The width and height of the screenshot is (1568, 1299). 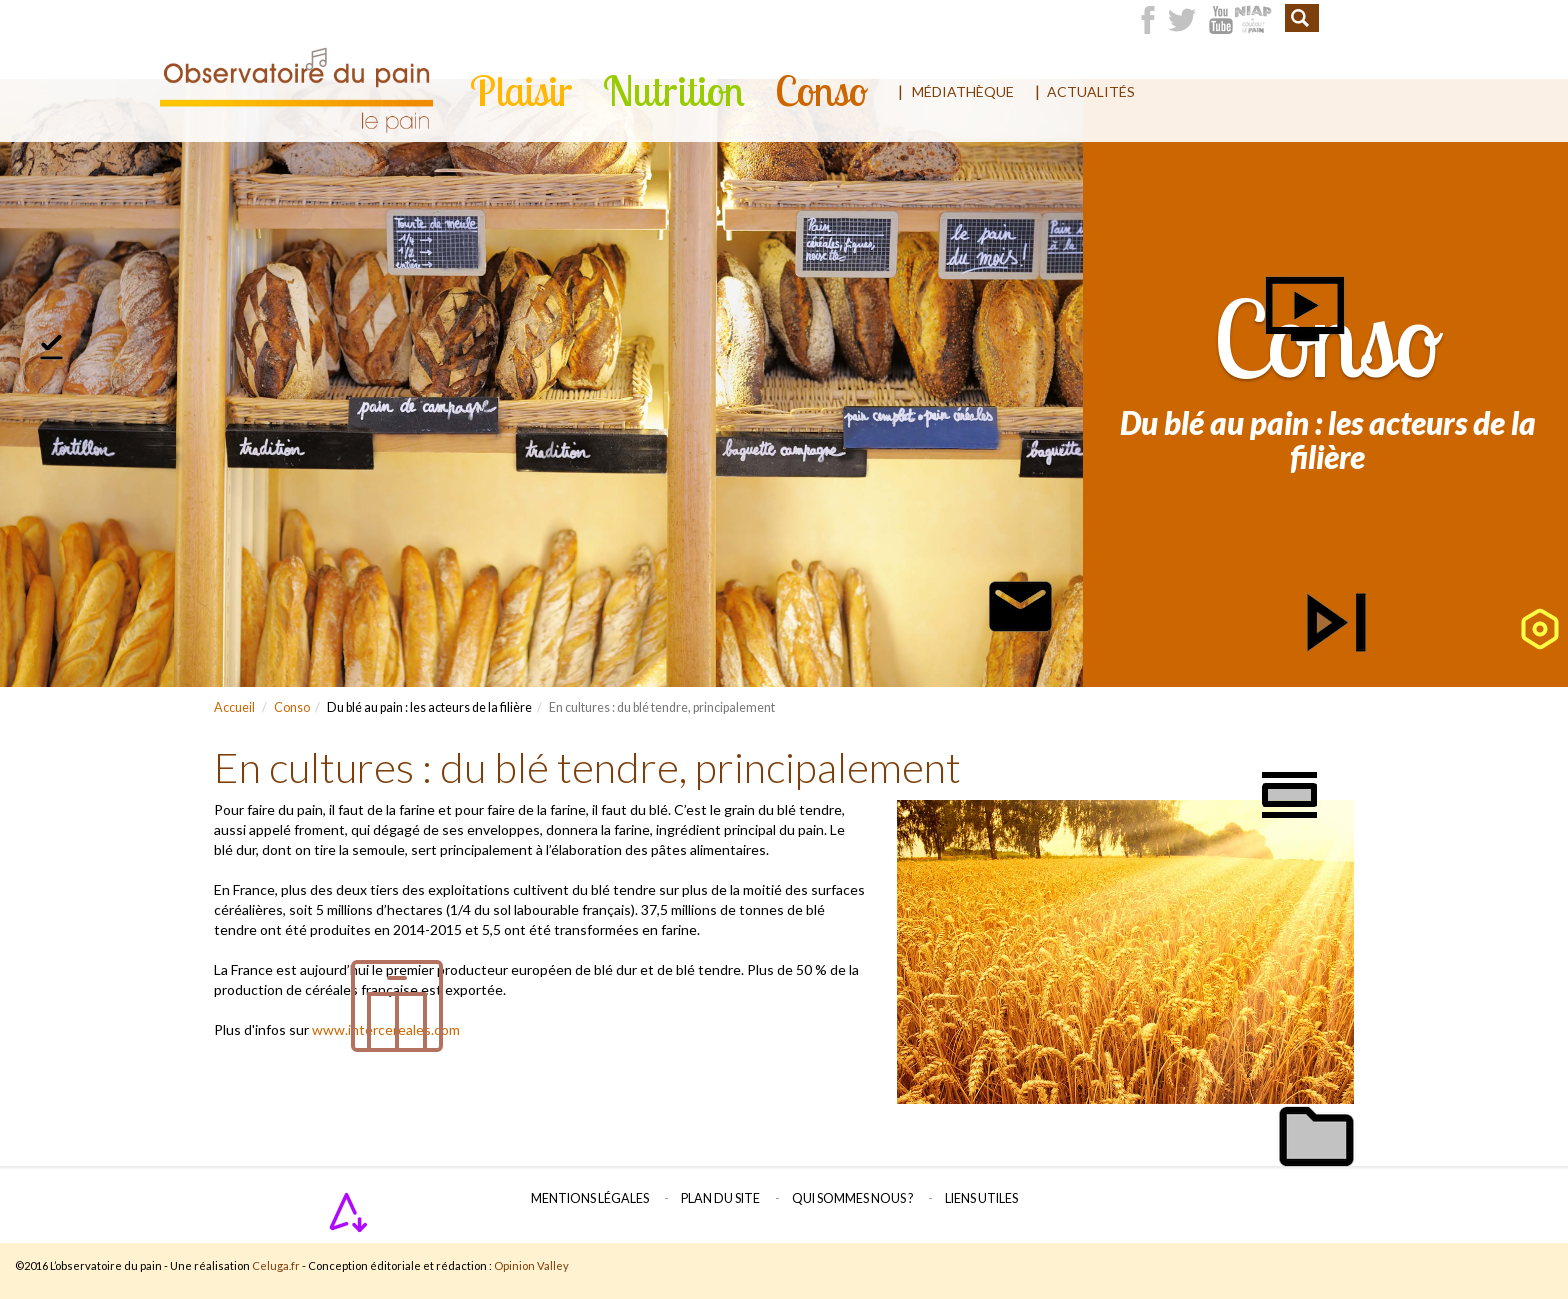 What do you see at coordinates (1316, 1136) in the screenshot?
I see `access files and documents` at bounding box center [1316, 1136].